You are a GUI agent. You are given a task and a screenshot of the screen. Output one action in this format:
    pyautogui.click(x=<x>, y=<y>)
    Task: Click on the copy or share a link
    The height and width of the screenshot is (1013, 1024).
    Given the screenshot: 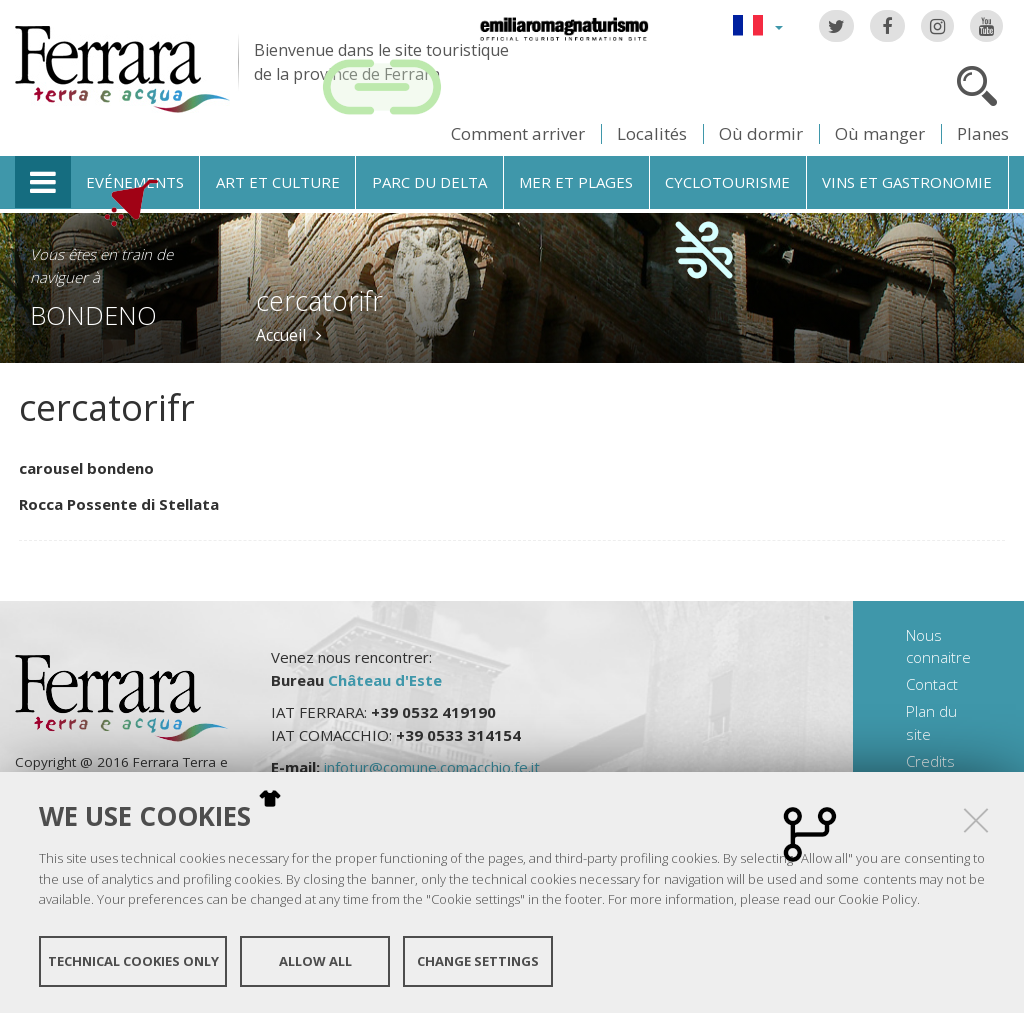 What is the action you would take?
    pyautogui.click(x=382, y=87)
    